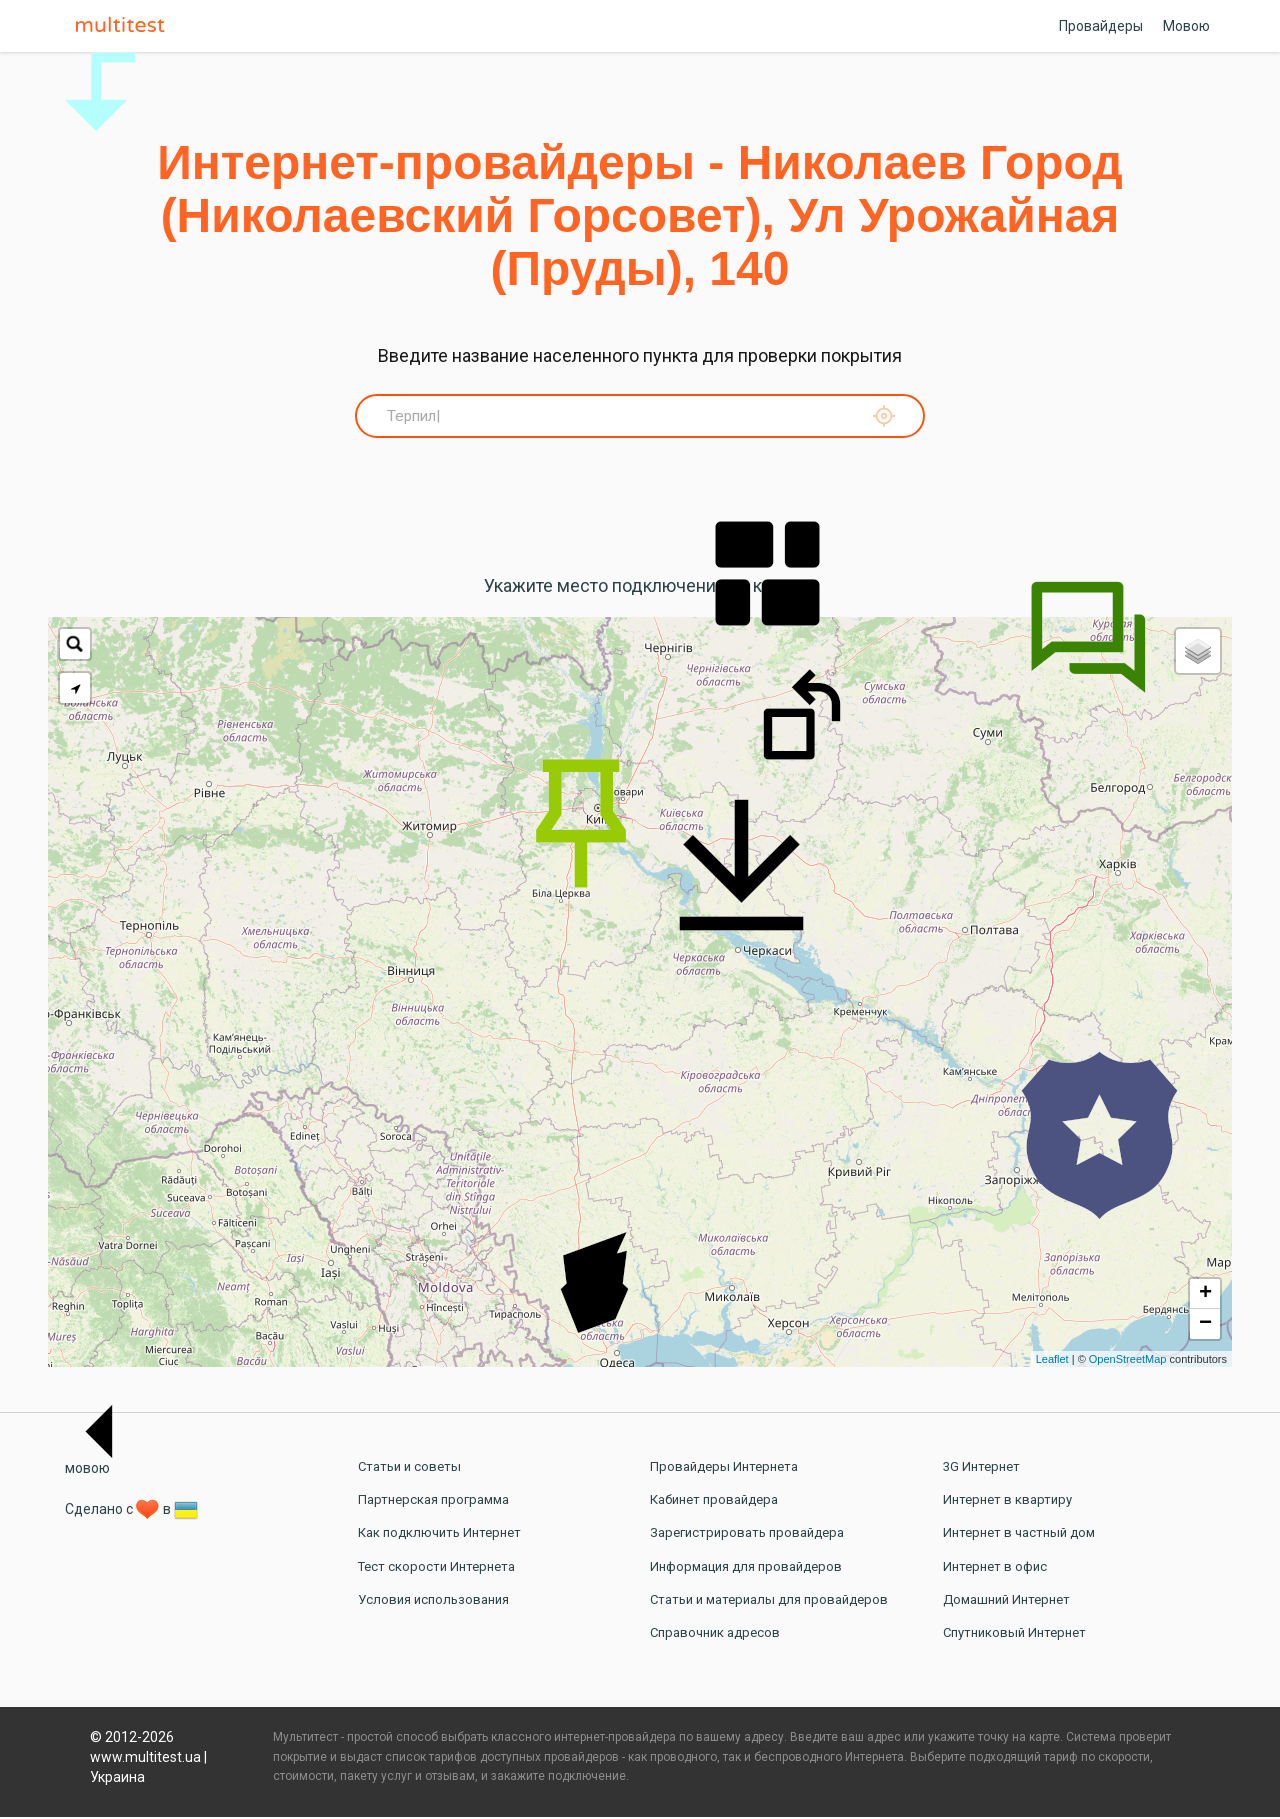 The height and width of the screenshot is (1819, 1280). Describe the element at coordinates (767, 573) in the screenshot. I see `access the dashboard or control panel` at that location.